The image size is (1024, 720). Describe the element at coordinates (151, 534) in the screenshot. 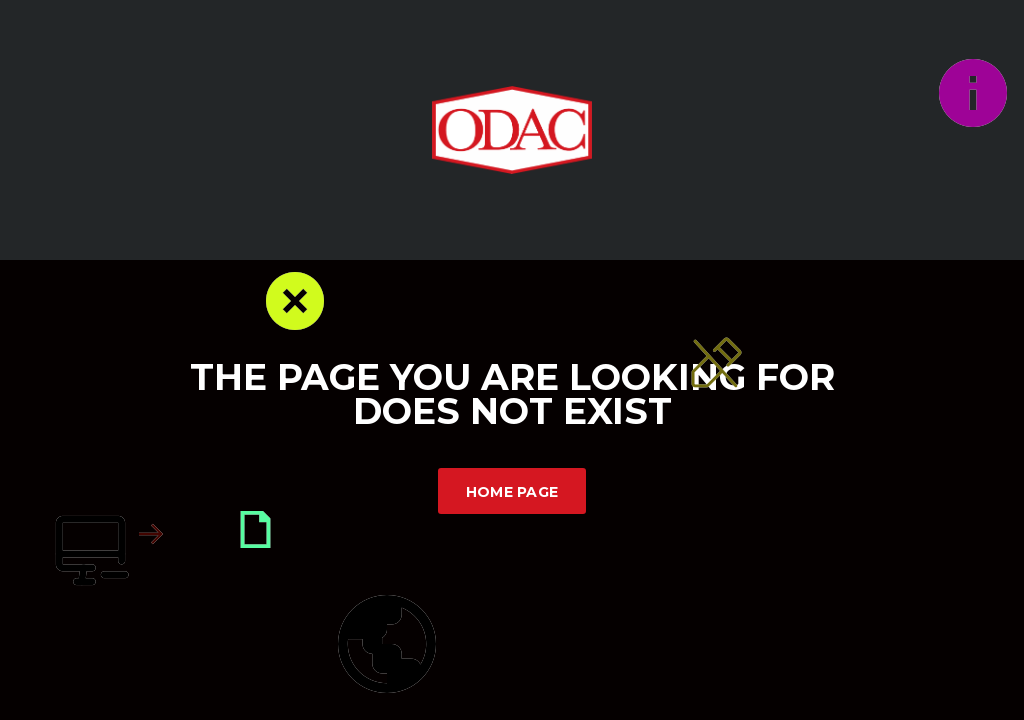

I see `navigate to the next item or page` at that location.